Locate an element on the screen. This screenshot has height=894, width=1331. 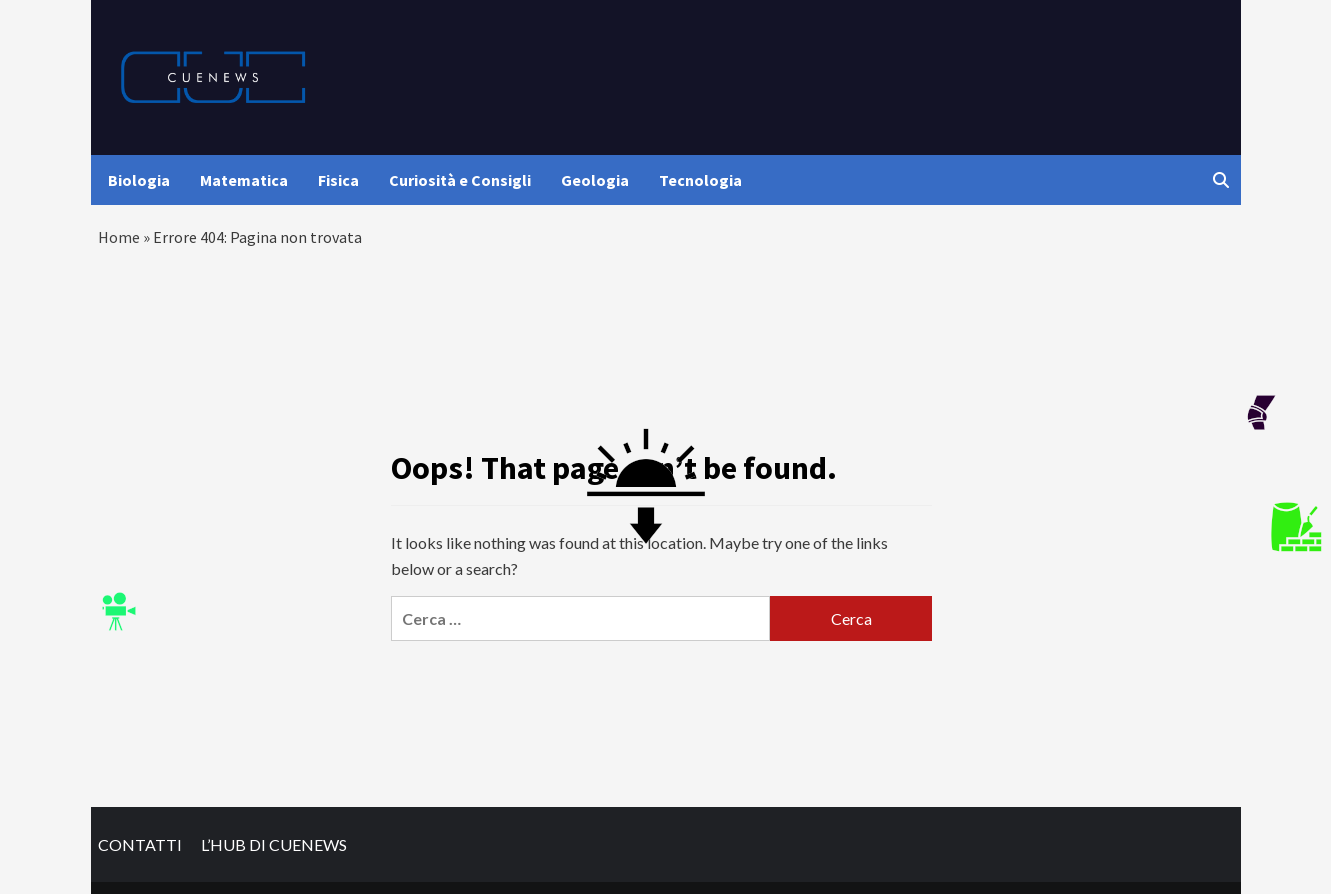
select elbow pad equipment for your character is located at coordinates (1258, 412).